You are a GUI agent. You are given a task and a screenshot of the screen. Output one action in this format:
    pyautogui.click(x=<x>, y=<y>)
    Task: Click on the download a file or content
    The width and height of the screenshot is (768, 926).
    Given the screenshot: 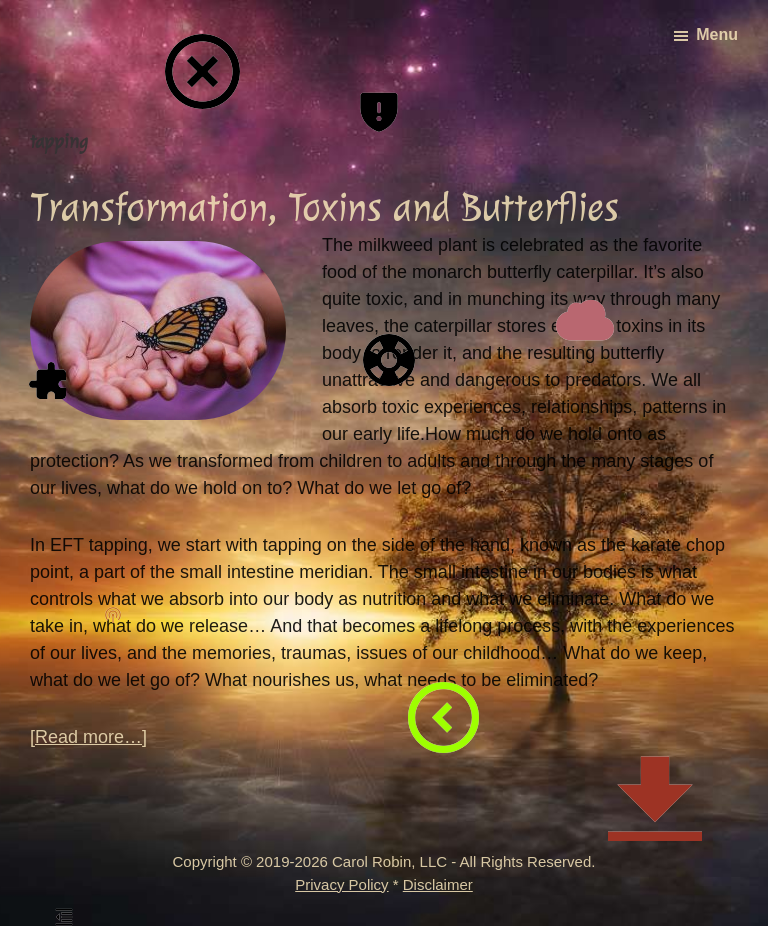 What is the action you would take?
    pyautogui.click(x=655, y=794)
    